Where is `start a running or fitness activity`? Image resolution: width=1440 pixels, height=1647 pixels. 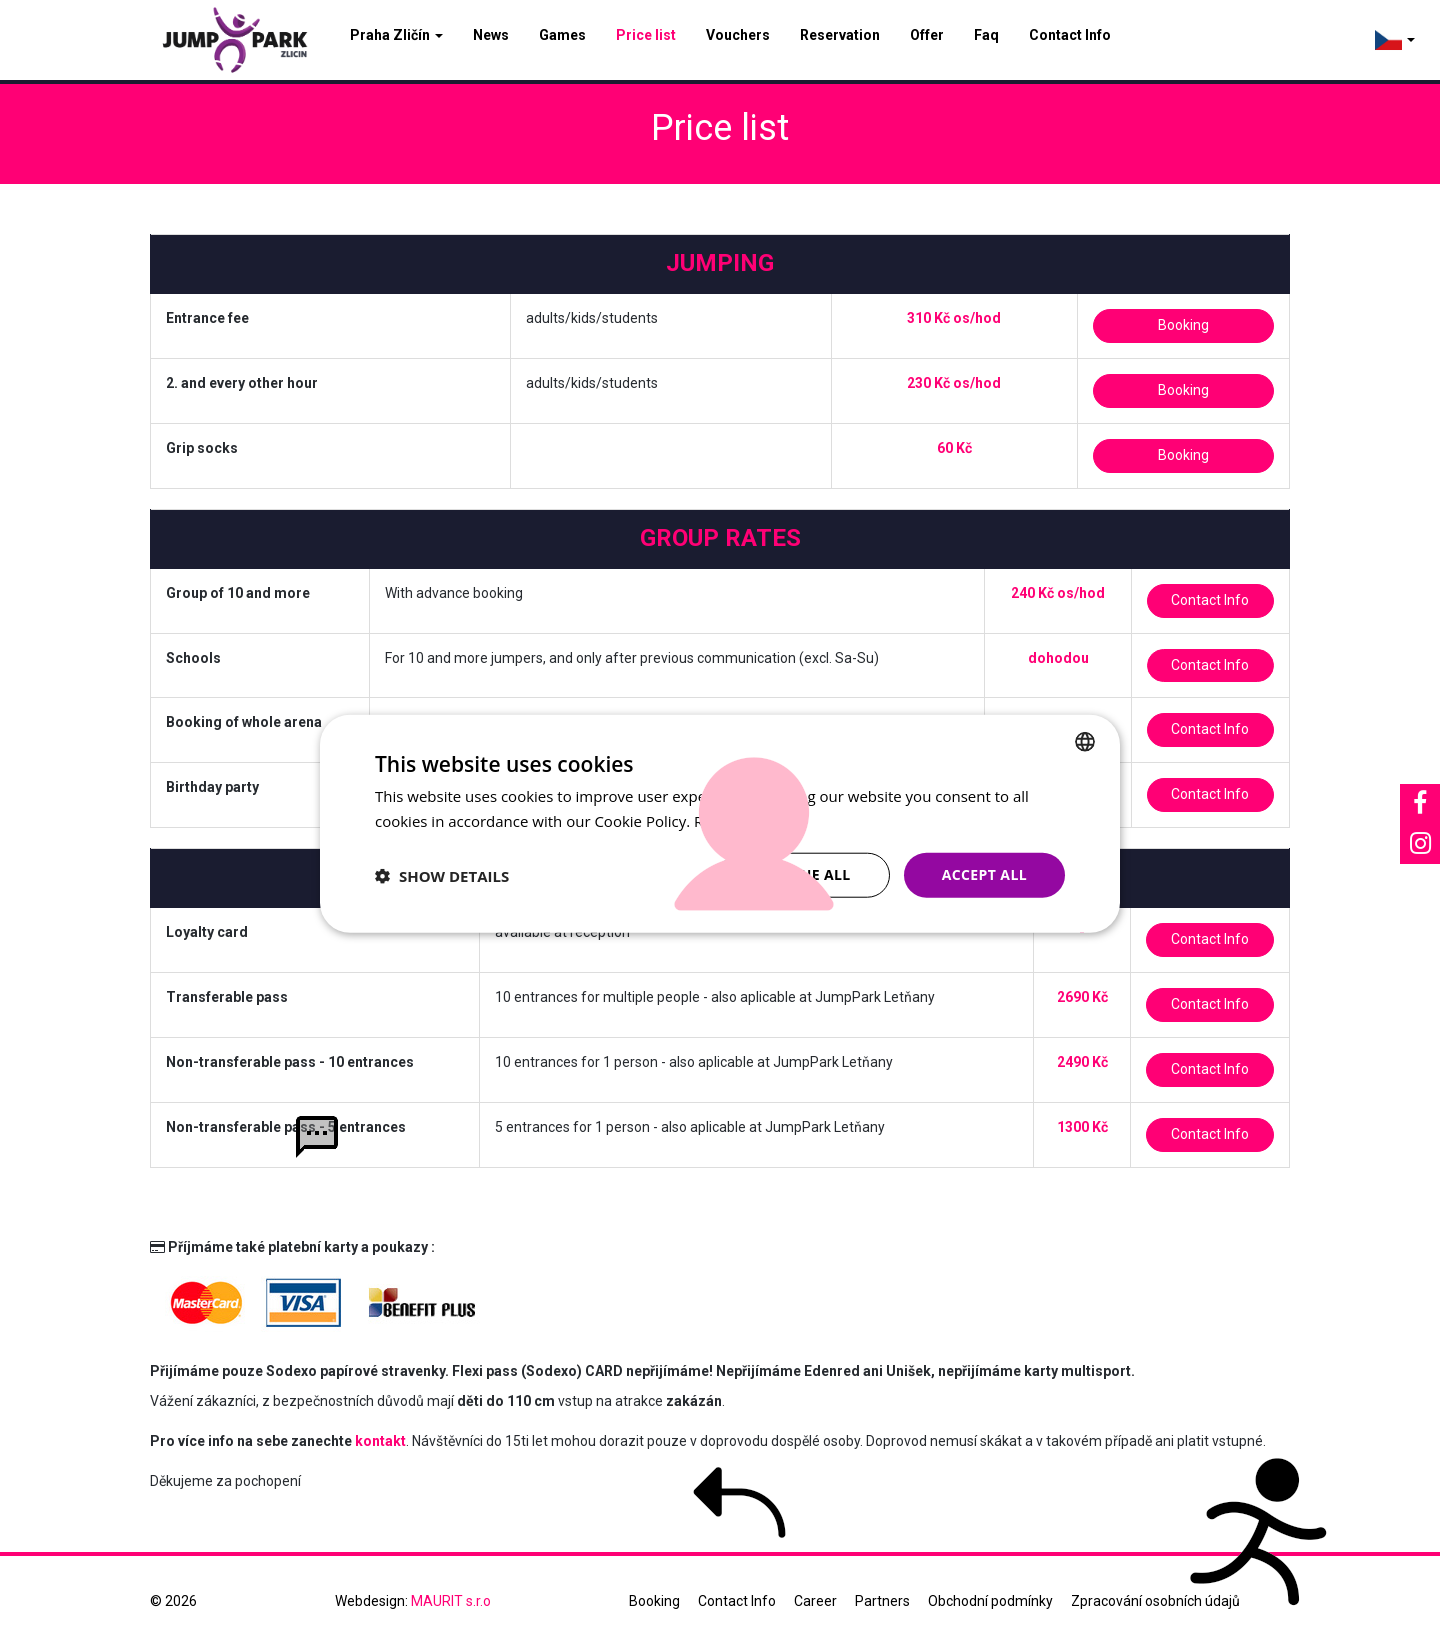
start a running or fitness activity is located at coordinates (1261, 1529).